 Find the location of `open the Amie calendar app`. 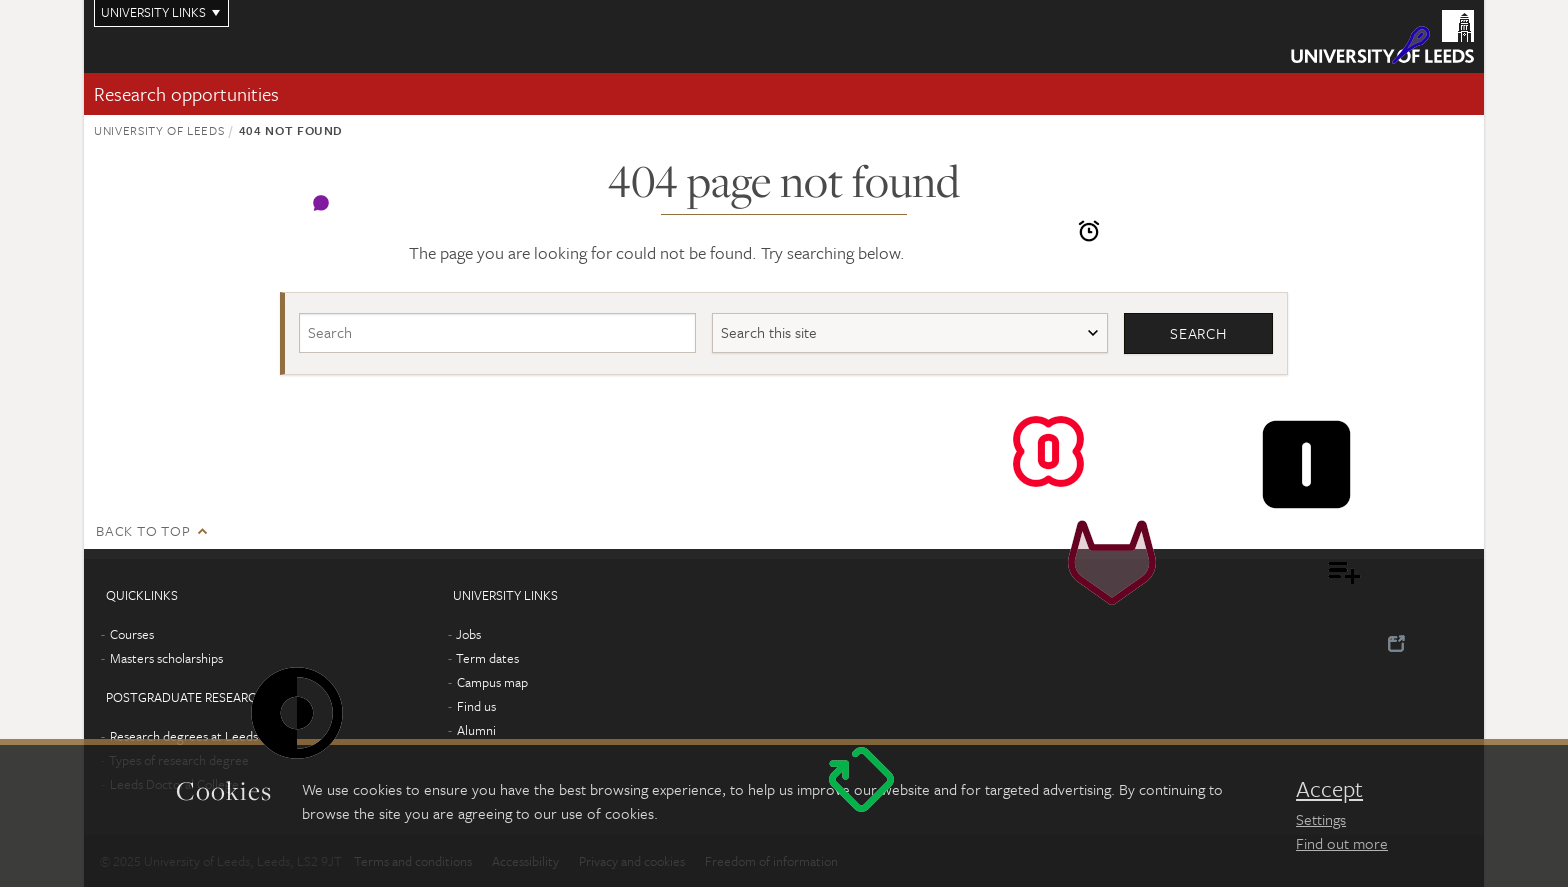

open the Amie calendar app is located at coordinates (1048, 451).